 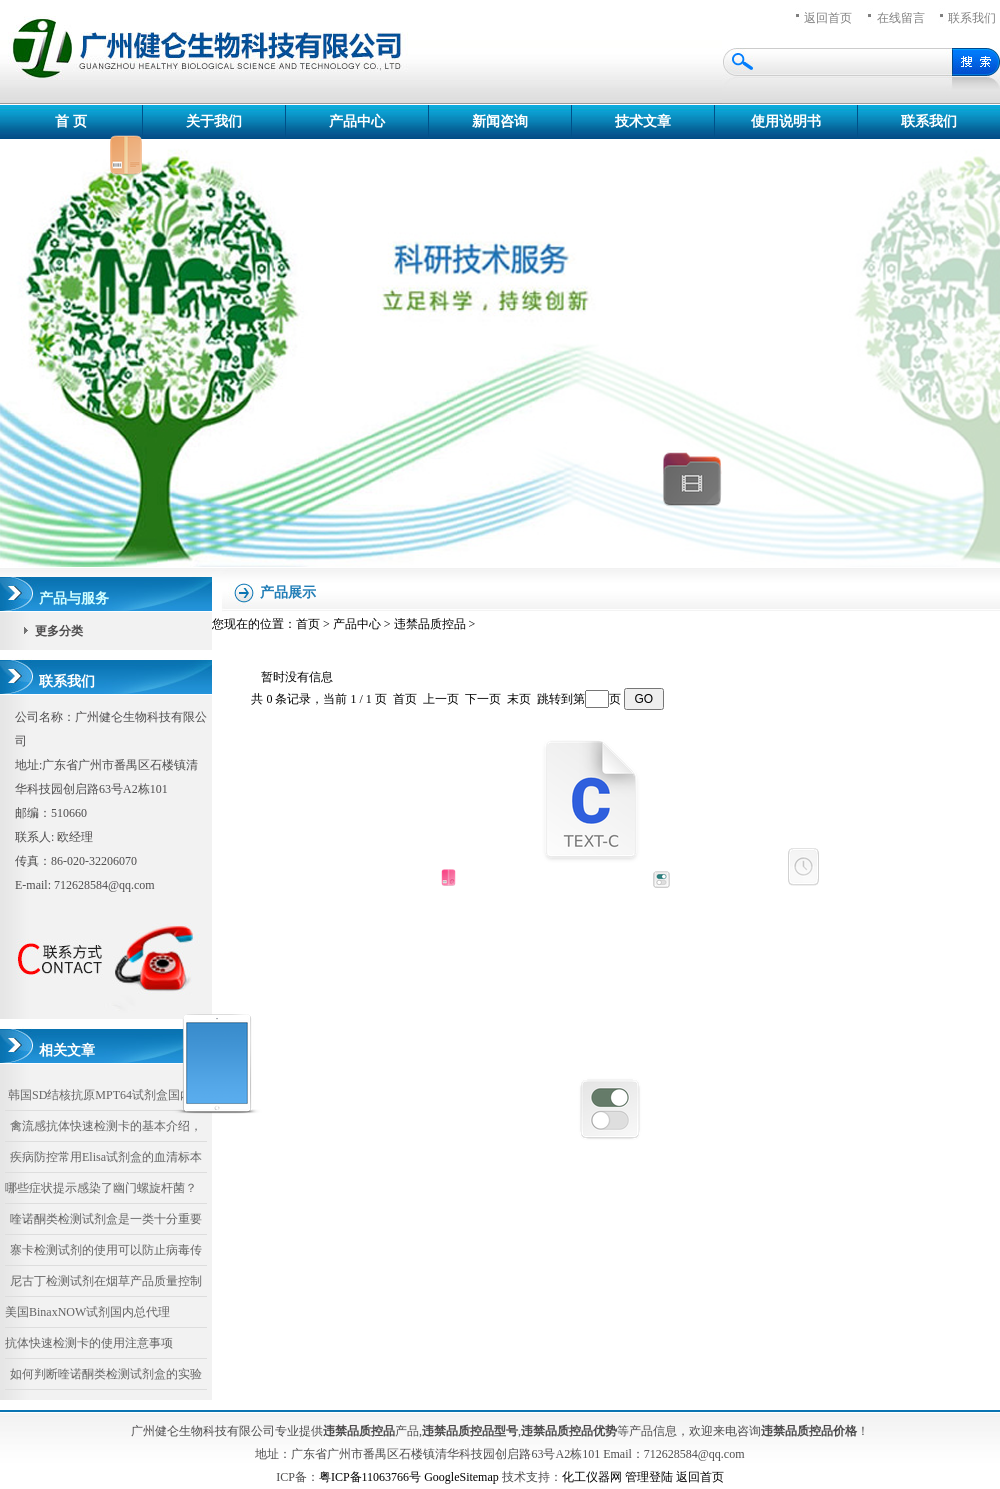 I want to click on iPad device icon for system identification, so click(x=217, y=1064).